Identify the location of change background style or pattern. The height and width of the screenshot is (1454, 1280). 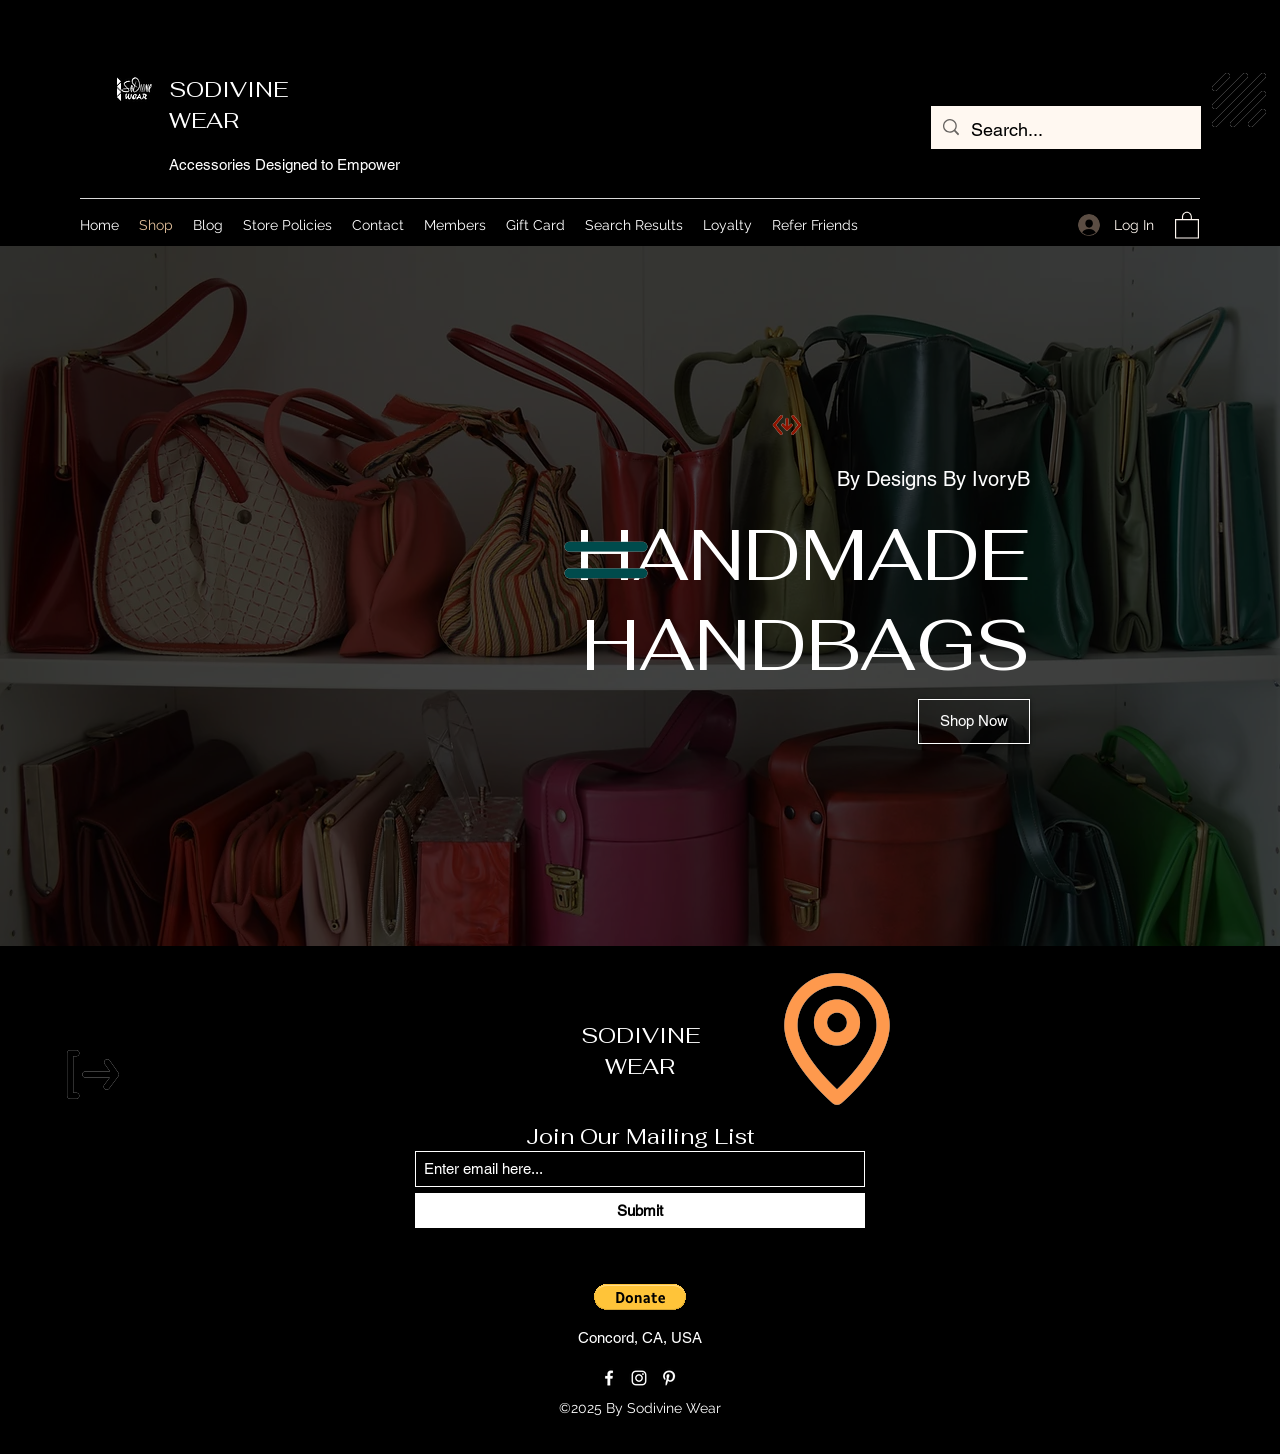
(1239, 100).